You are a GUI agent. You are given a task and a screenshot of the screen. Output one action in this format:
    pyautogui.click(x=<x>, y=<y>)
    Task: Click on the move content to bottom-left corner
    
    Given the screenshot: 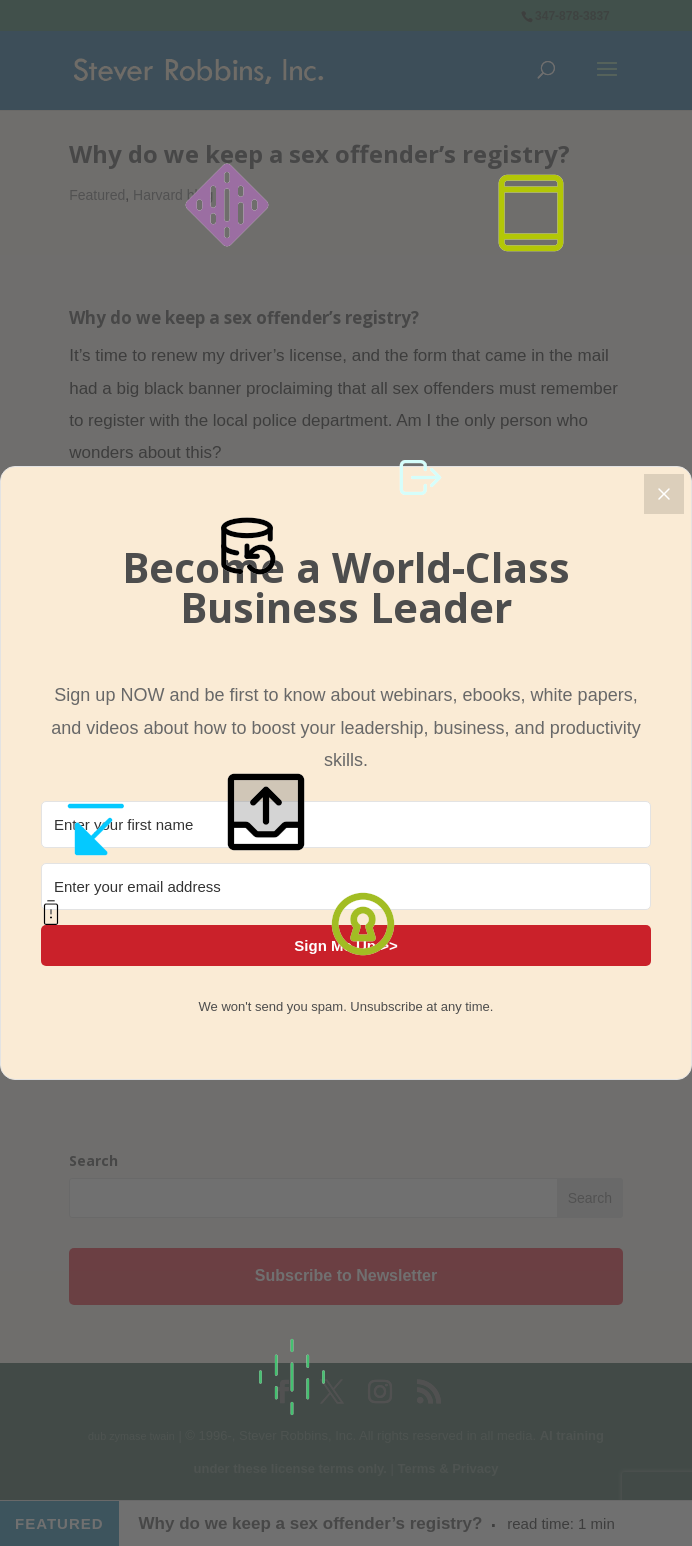 What is the action you would take?
    pyautogui.click(x=93, y=829)
    